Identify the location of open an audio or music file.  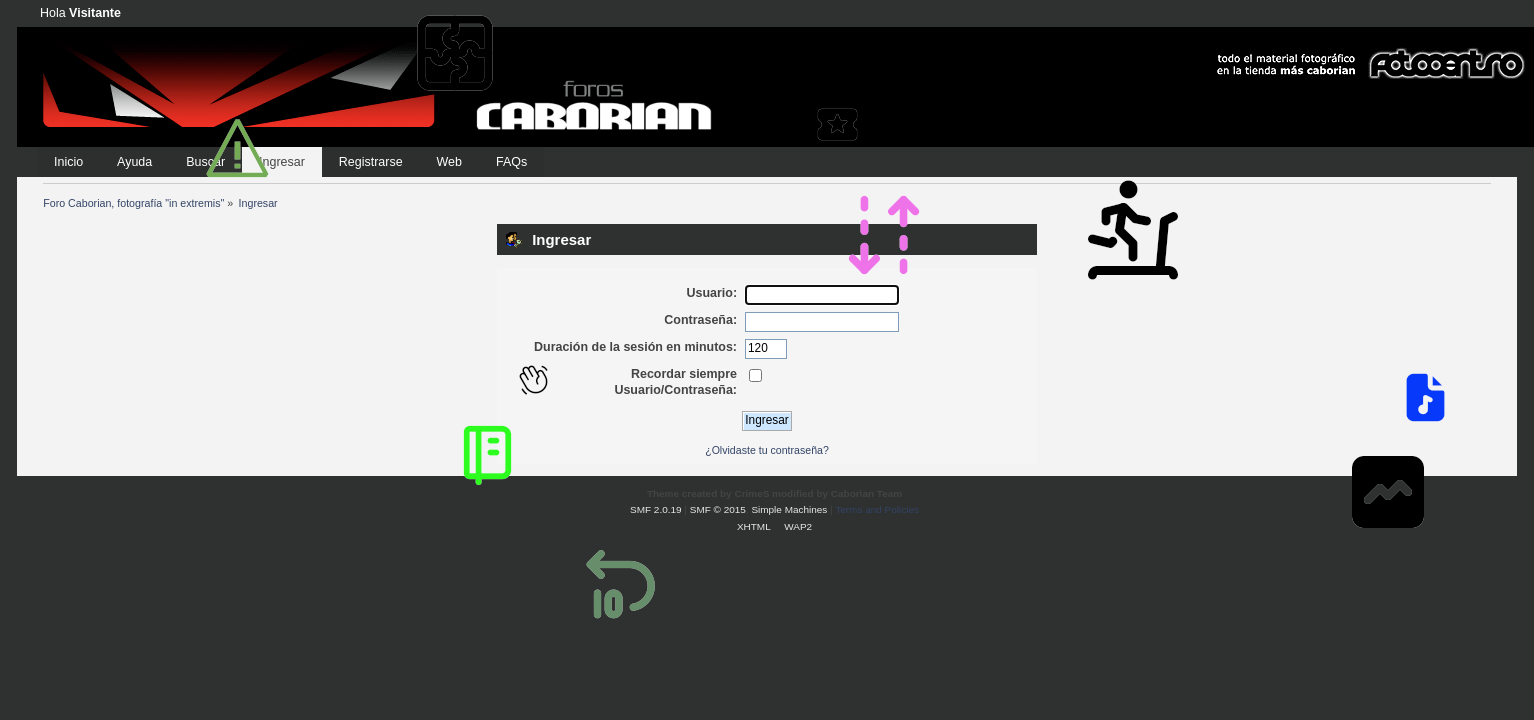
(1425, 397).